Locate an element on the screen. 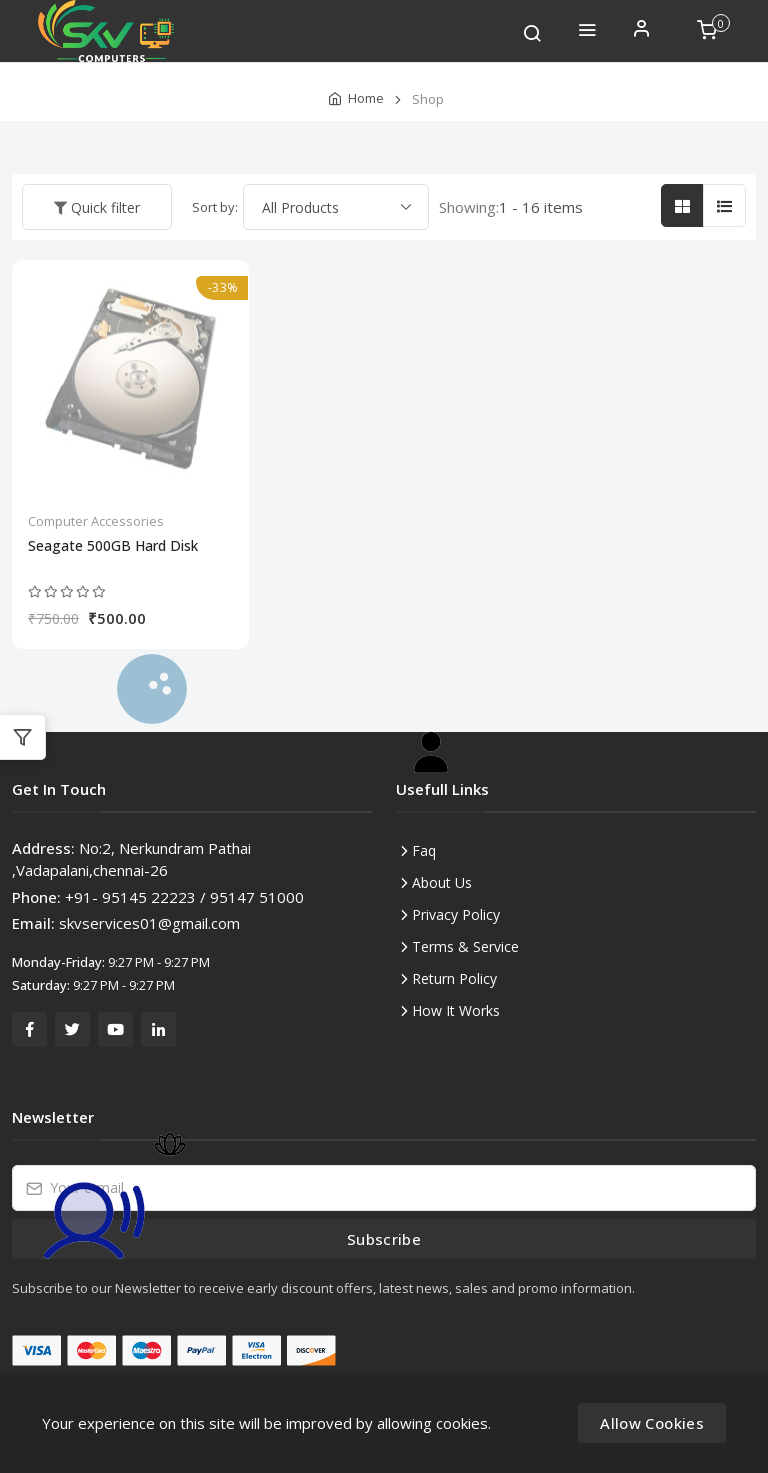  view your profile is located at coordinates (431, 752).